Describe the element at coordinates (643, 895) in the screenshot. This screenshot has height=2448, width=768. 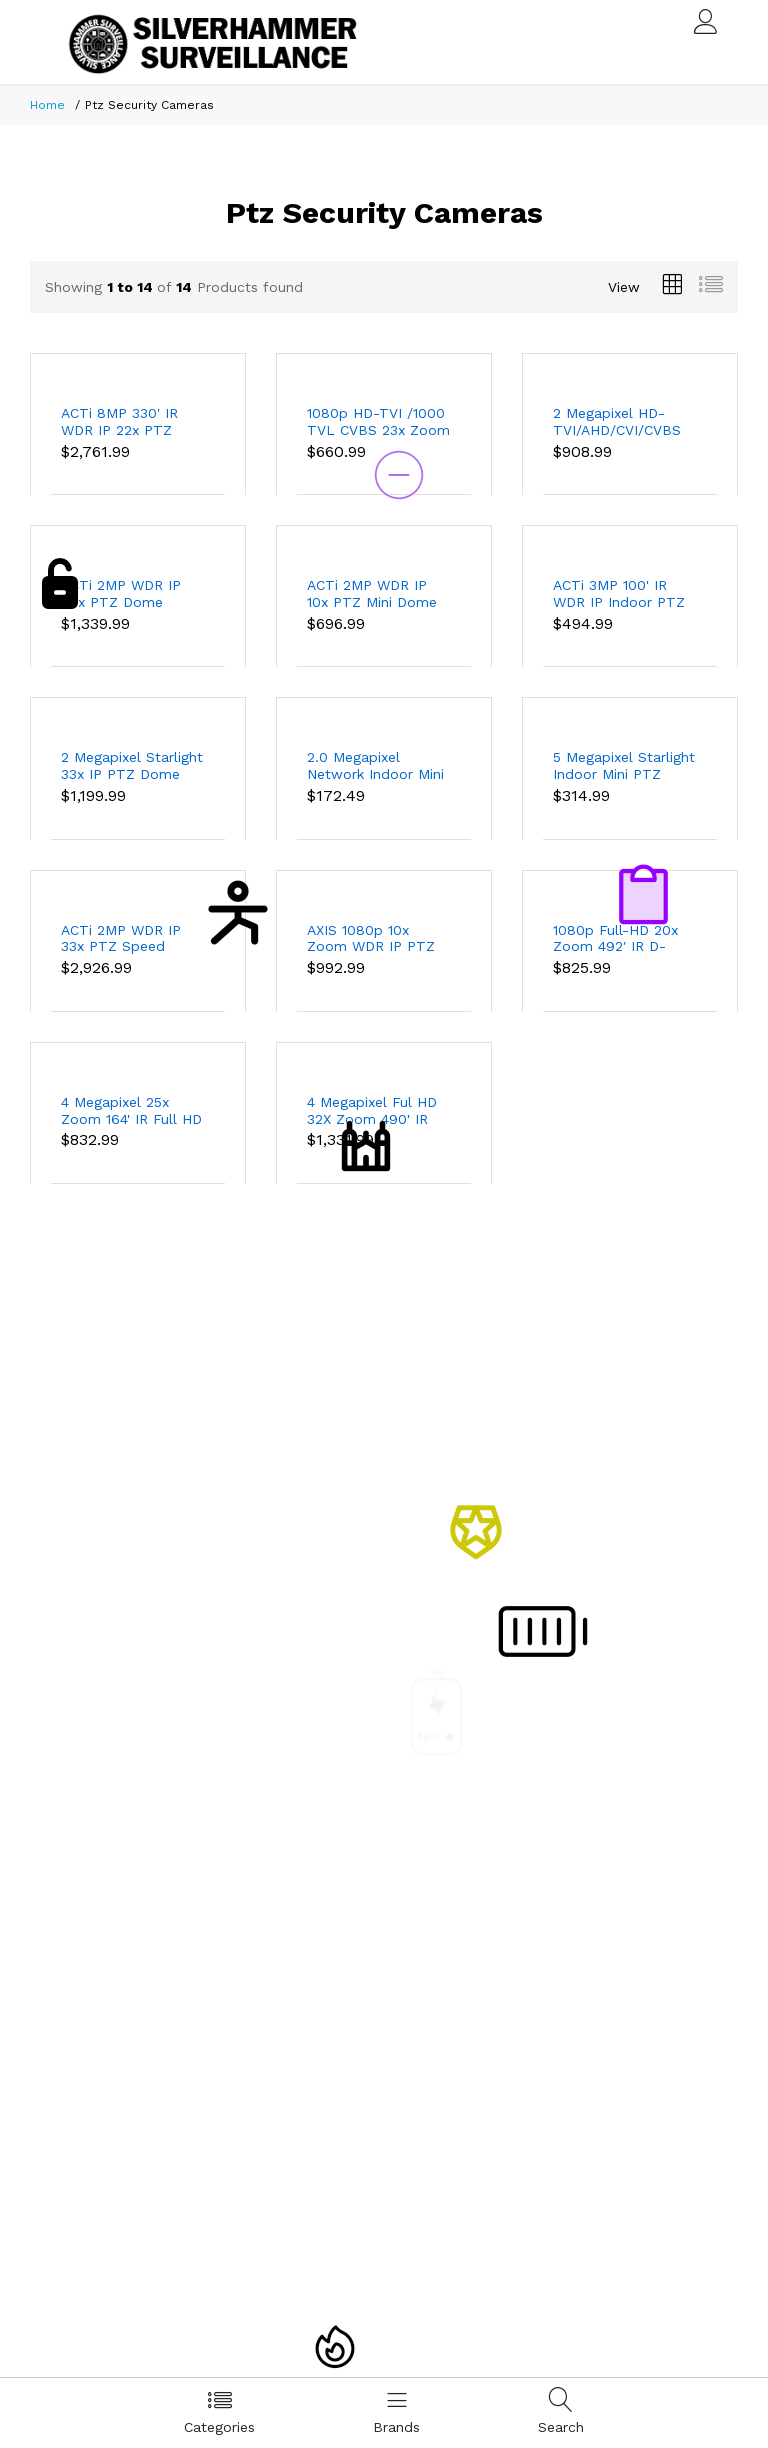
I see `access clipboard contents` at that location.